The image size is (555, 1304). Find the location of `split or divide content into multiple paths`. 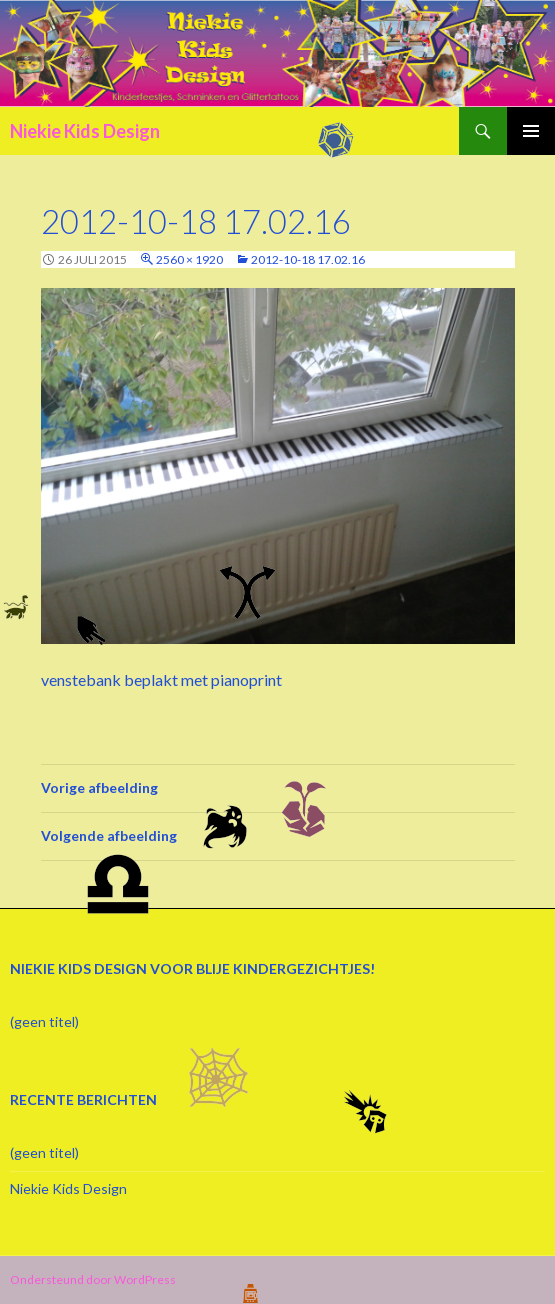

split or divide content into multiple paths is located at coordinates (247, 592).